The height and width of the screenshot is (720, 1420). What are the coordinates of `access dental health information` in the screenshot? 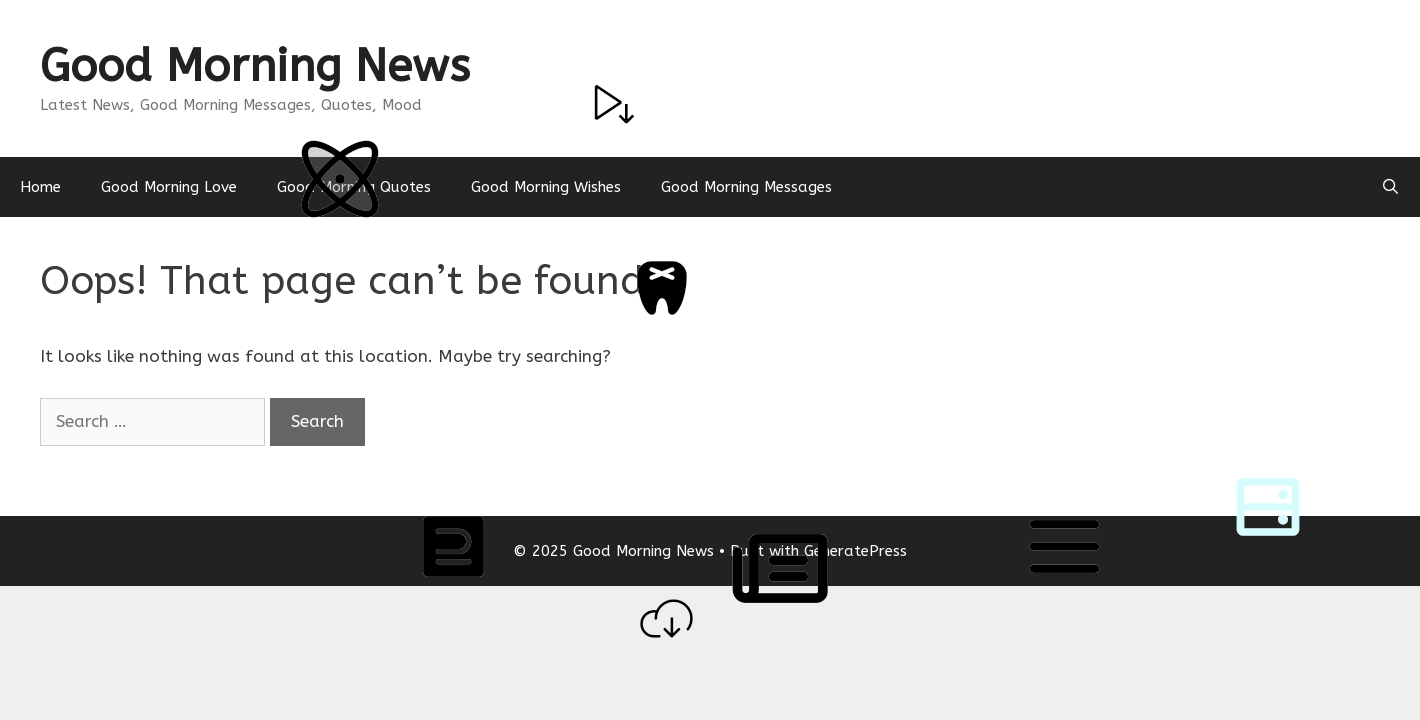 It's located at (662, 288).